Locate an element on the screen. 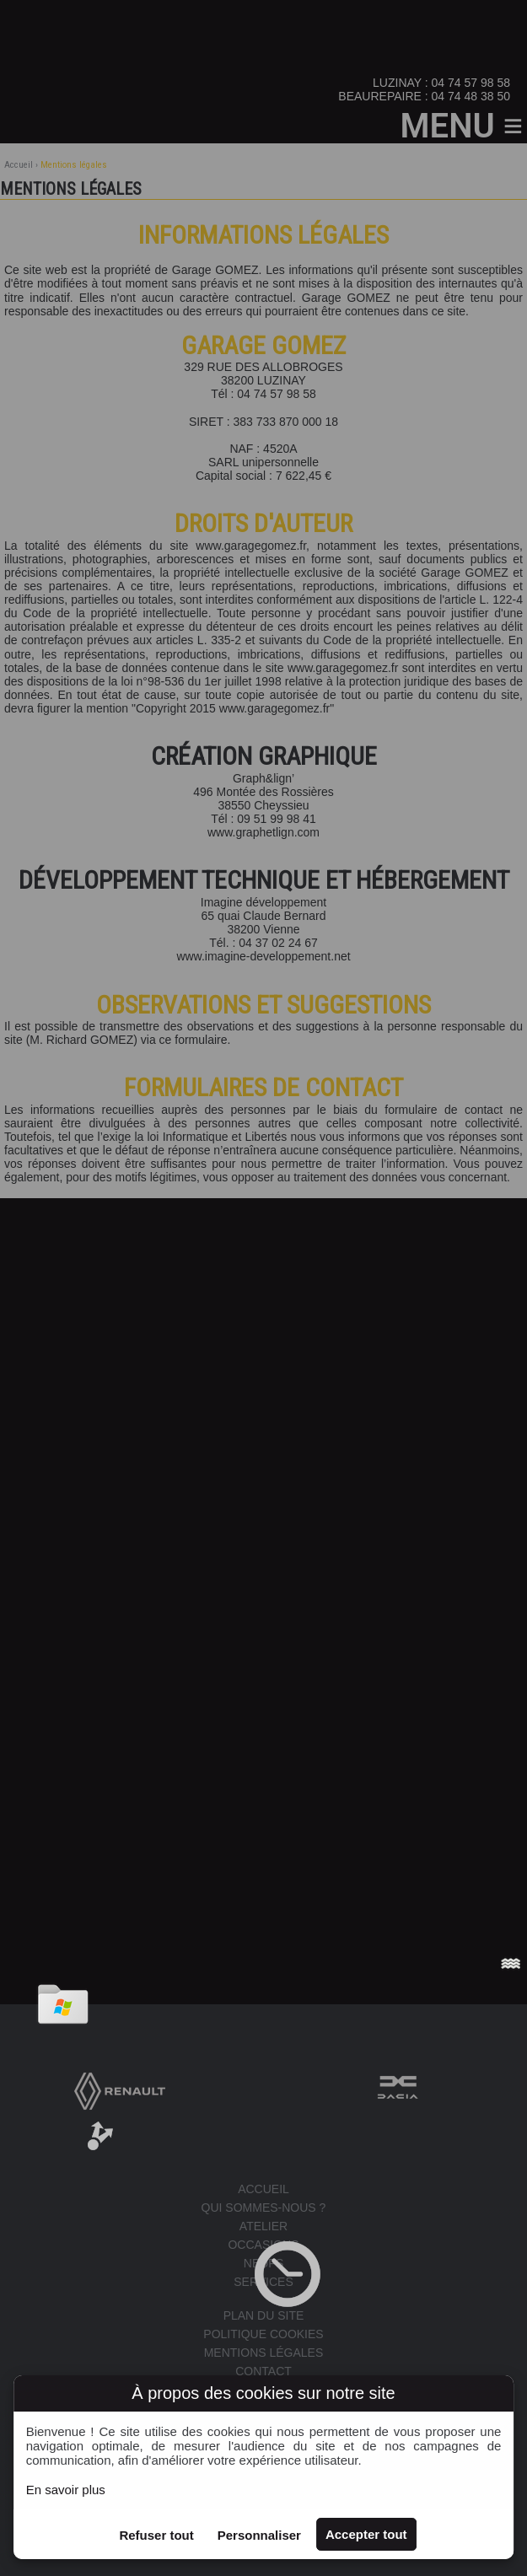  open windows 7 system files folder is located at coordinates (62, 2005).